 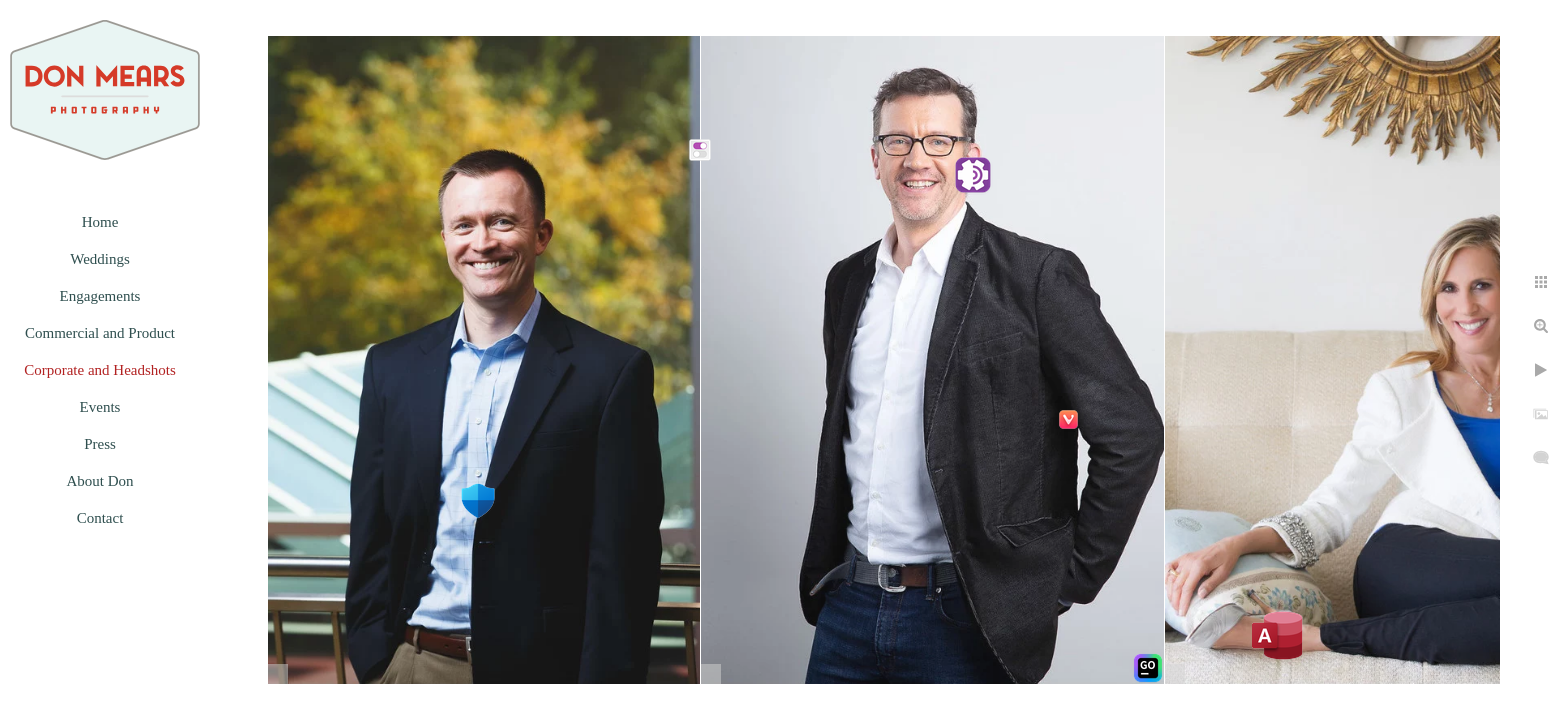 I want to click on windows defender security status, so click(x=478, y=501).